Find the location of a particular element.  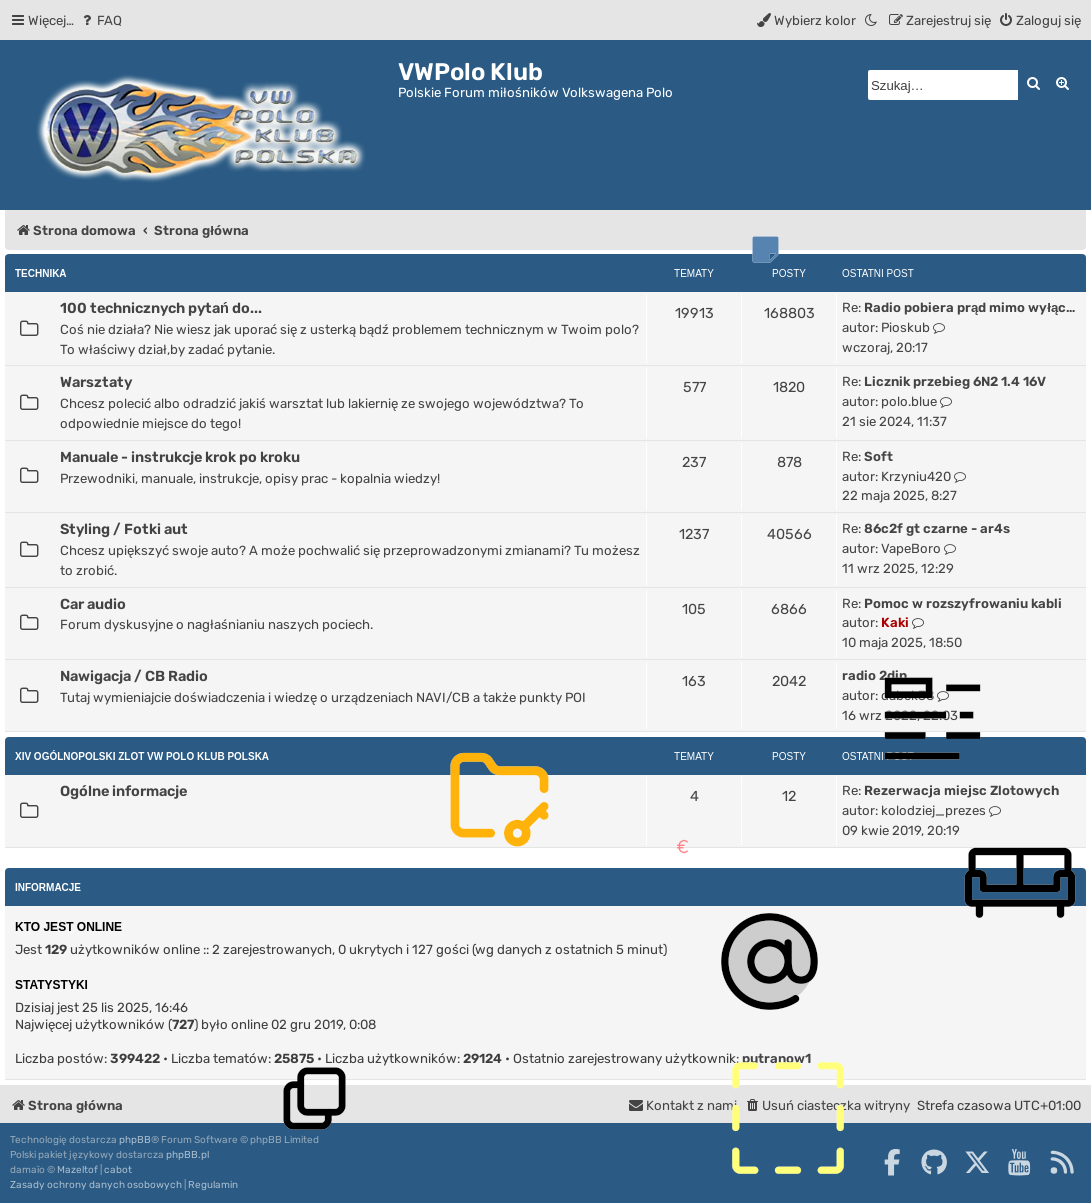

access encrypted or password-protected folder is located at coordinates (499, 797).